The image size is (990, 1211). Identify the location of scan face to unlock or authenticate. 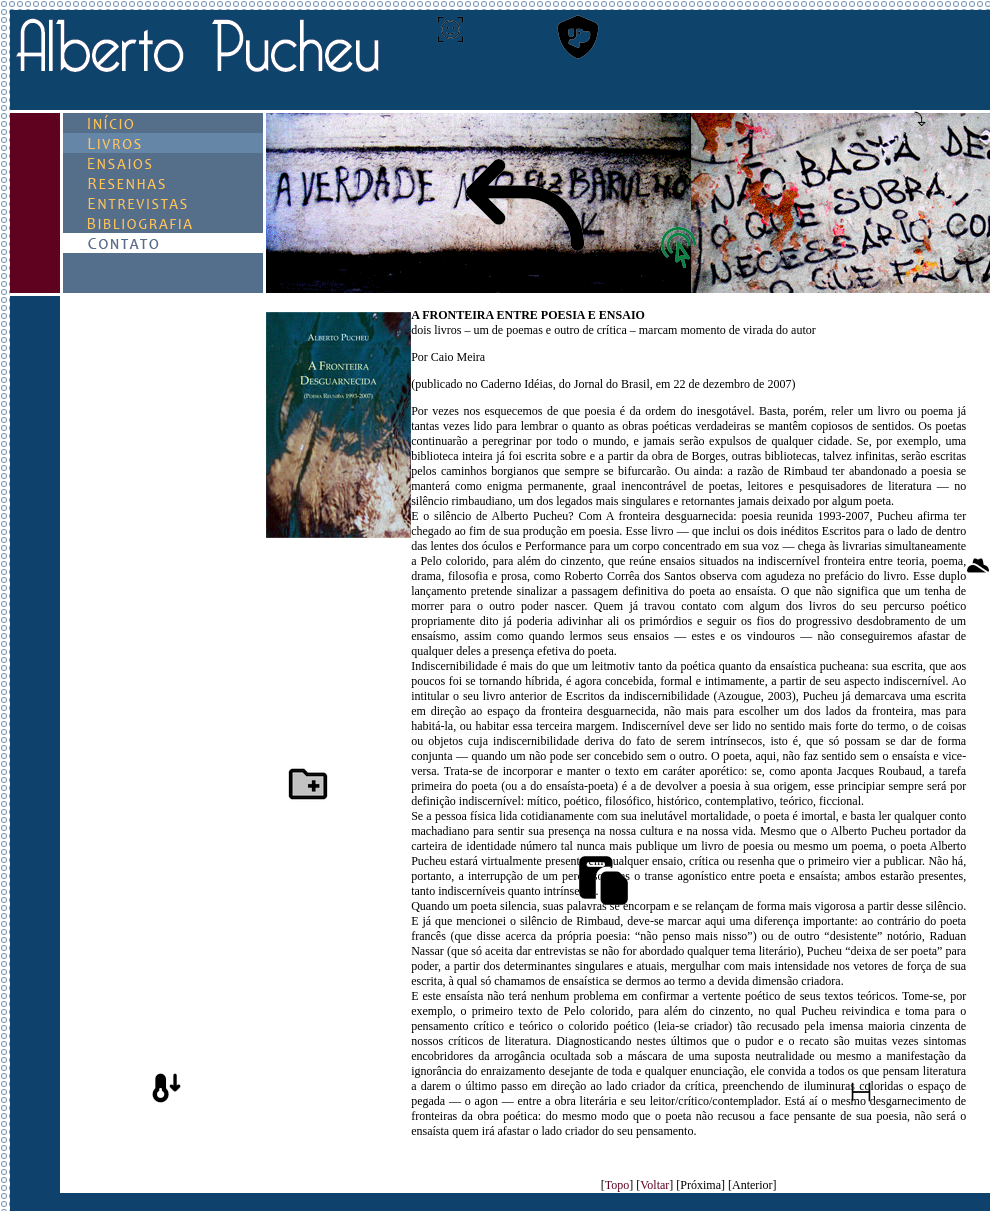
(450, 29).